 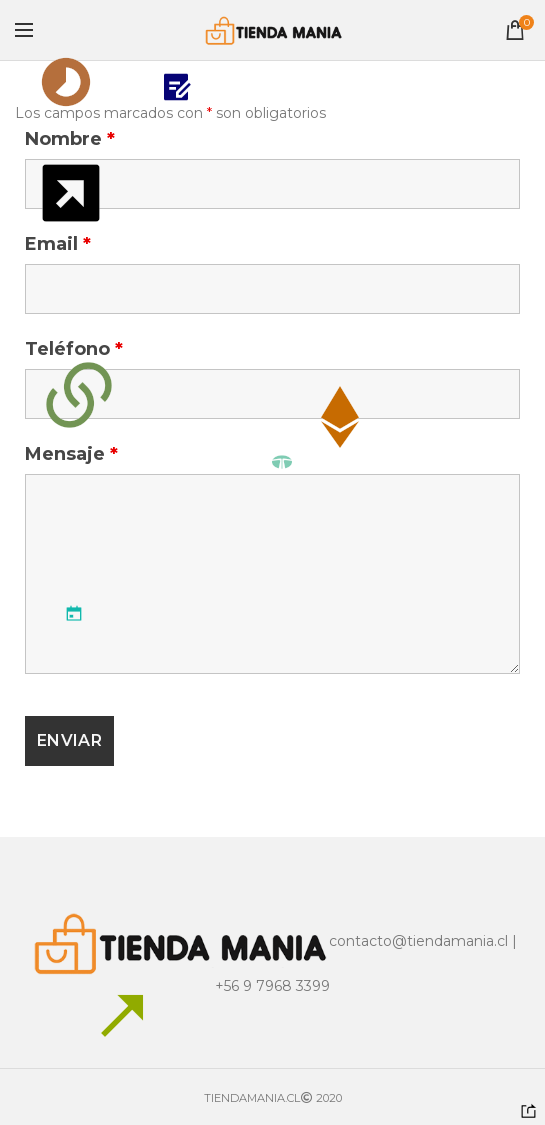 I want to click on open link in new tab or external window, so click(x=123, y=1015).